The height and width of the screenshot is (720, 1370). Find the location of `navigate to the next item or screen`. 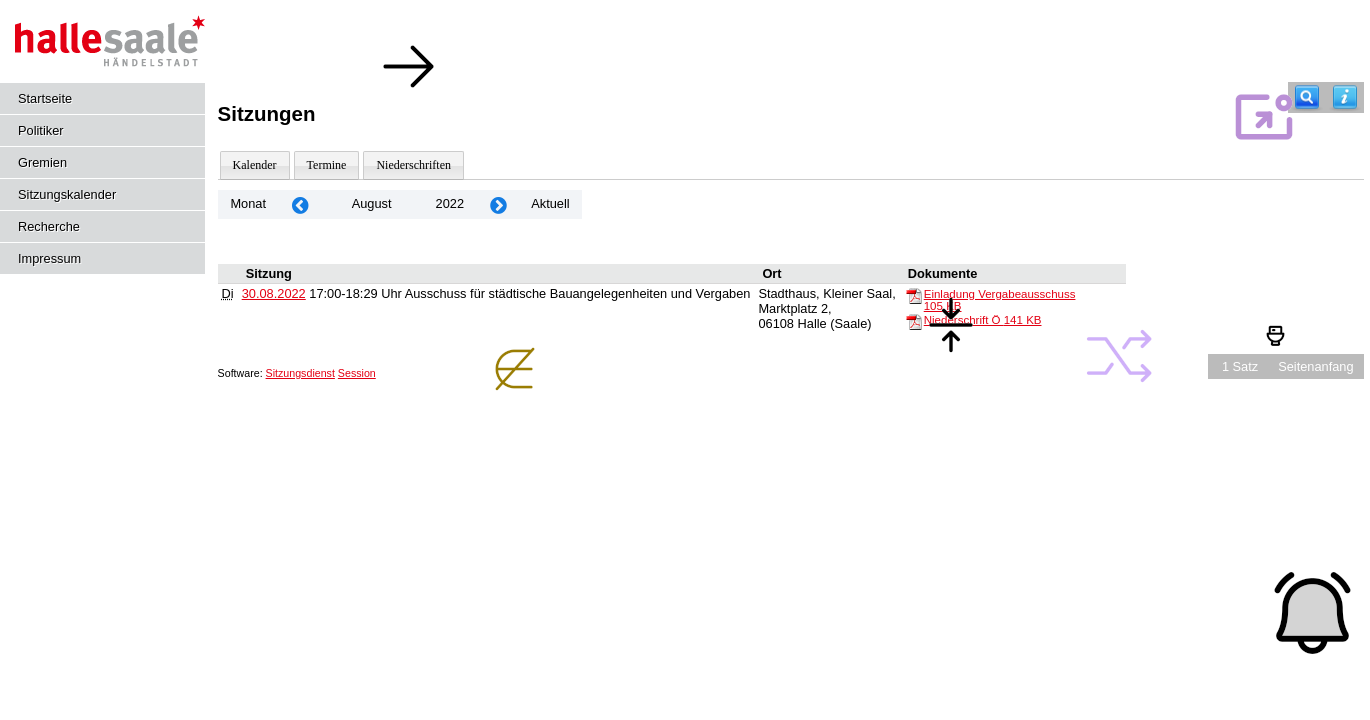

navigate to the next item or screen is located at coordinates (408, 66).